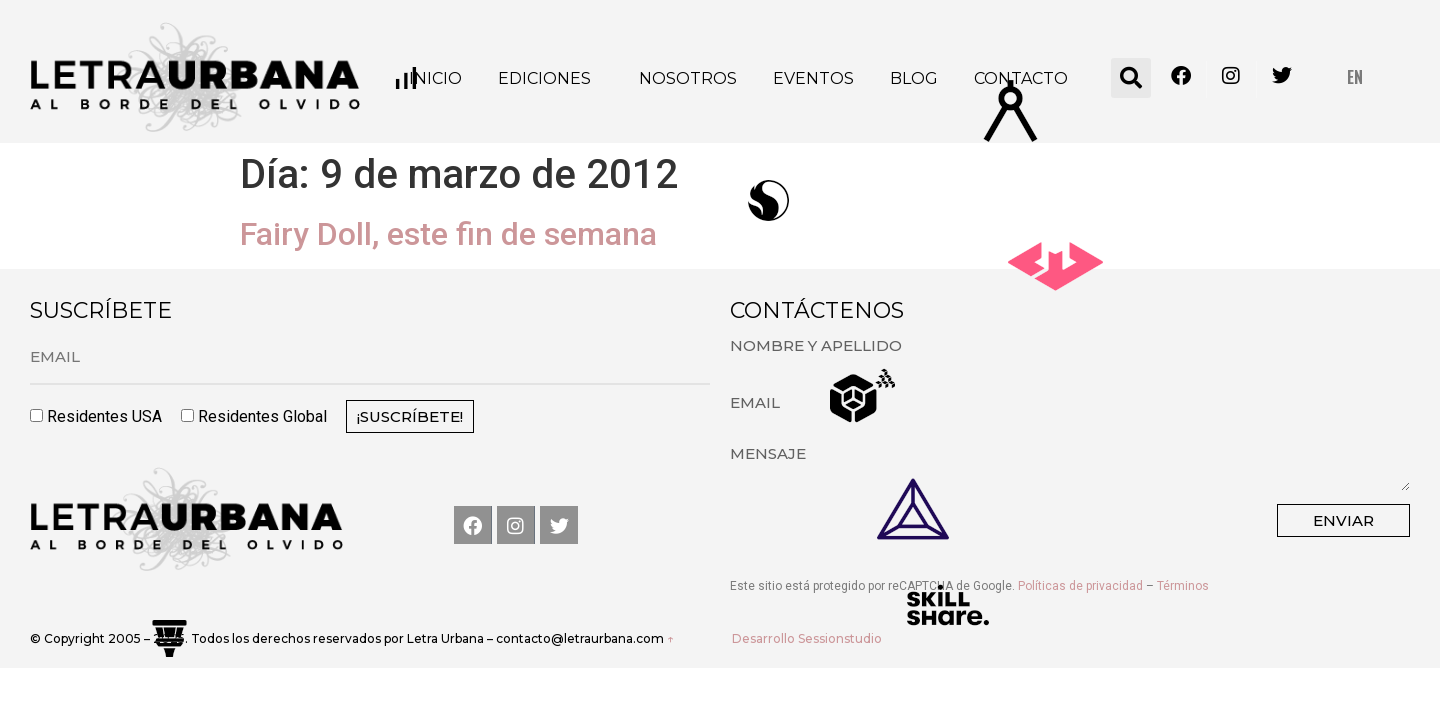 This screenshot has width=1440, height=720. What do you see at coordinates (768, 200) in the screenshot?
I see `Qualcomm Snapdragon brand logo` at bounding box center [768, 200].